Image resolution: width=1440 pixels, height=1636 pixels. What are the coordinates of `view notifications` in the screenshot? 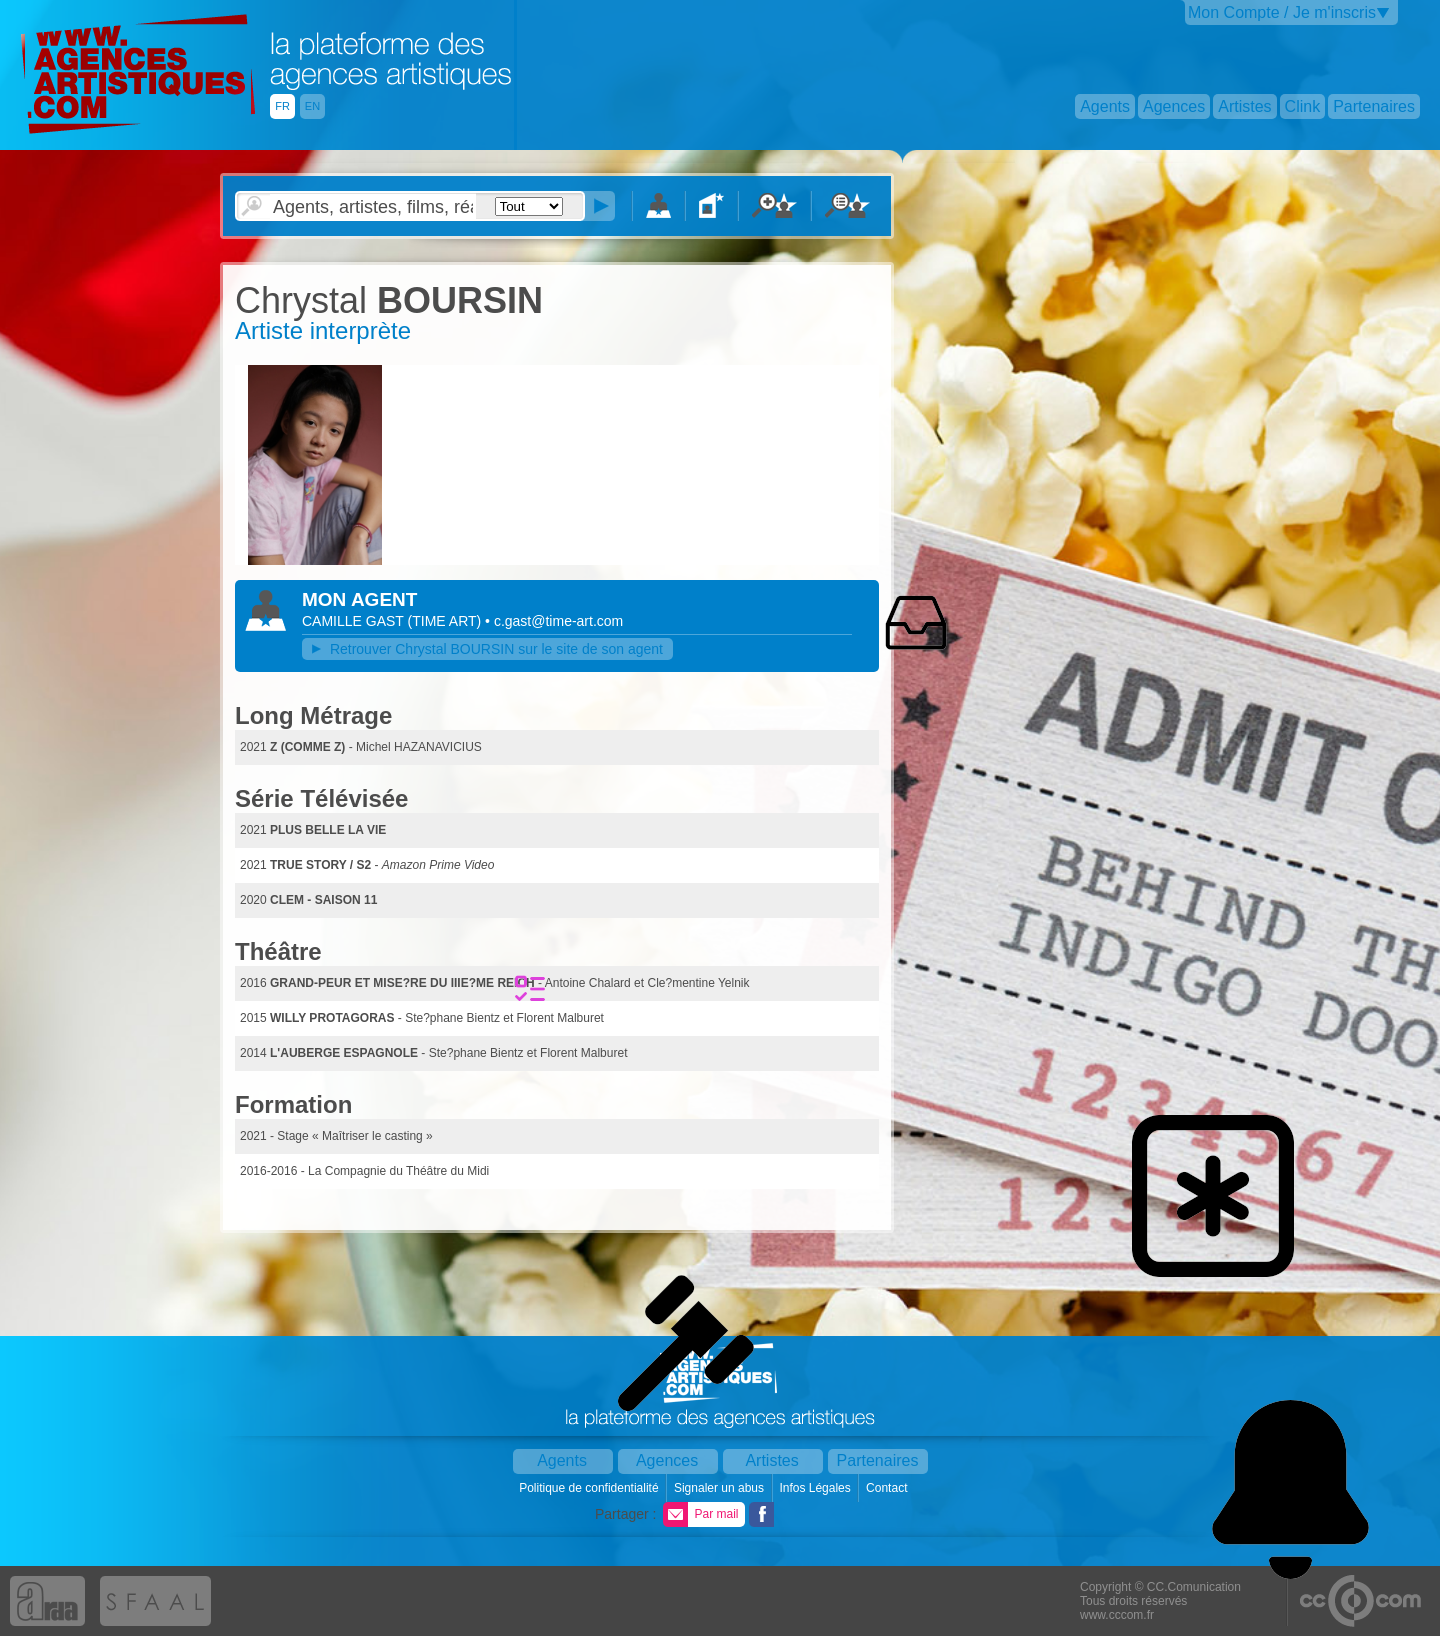 It's located at (1290, 1489).